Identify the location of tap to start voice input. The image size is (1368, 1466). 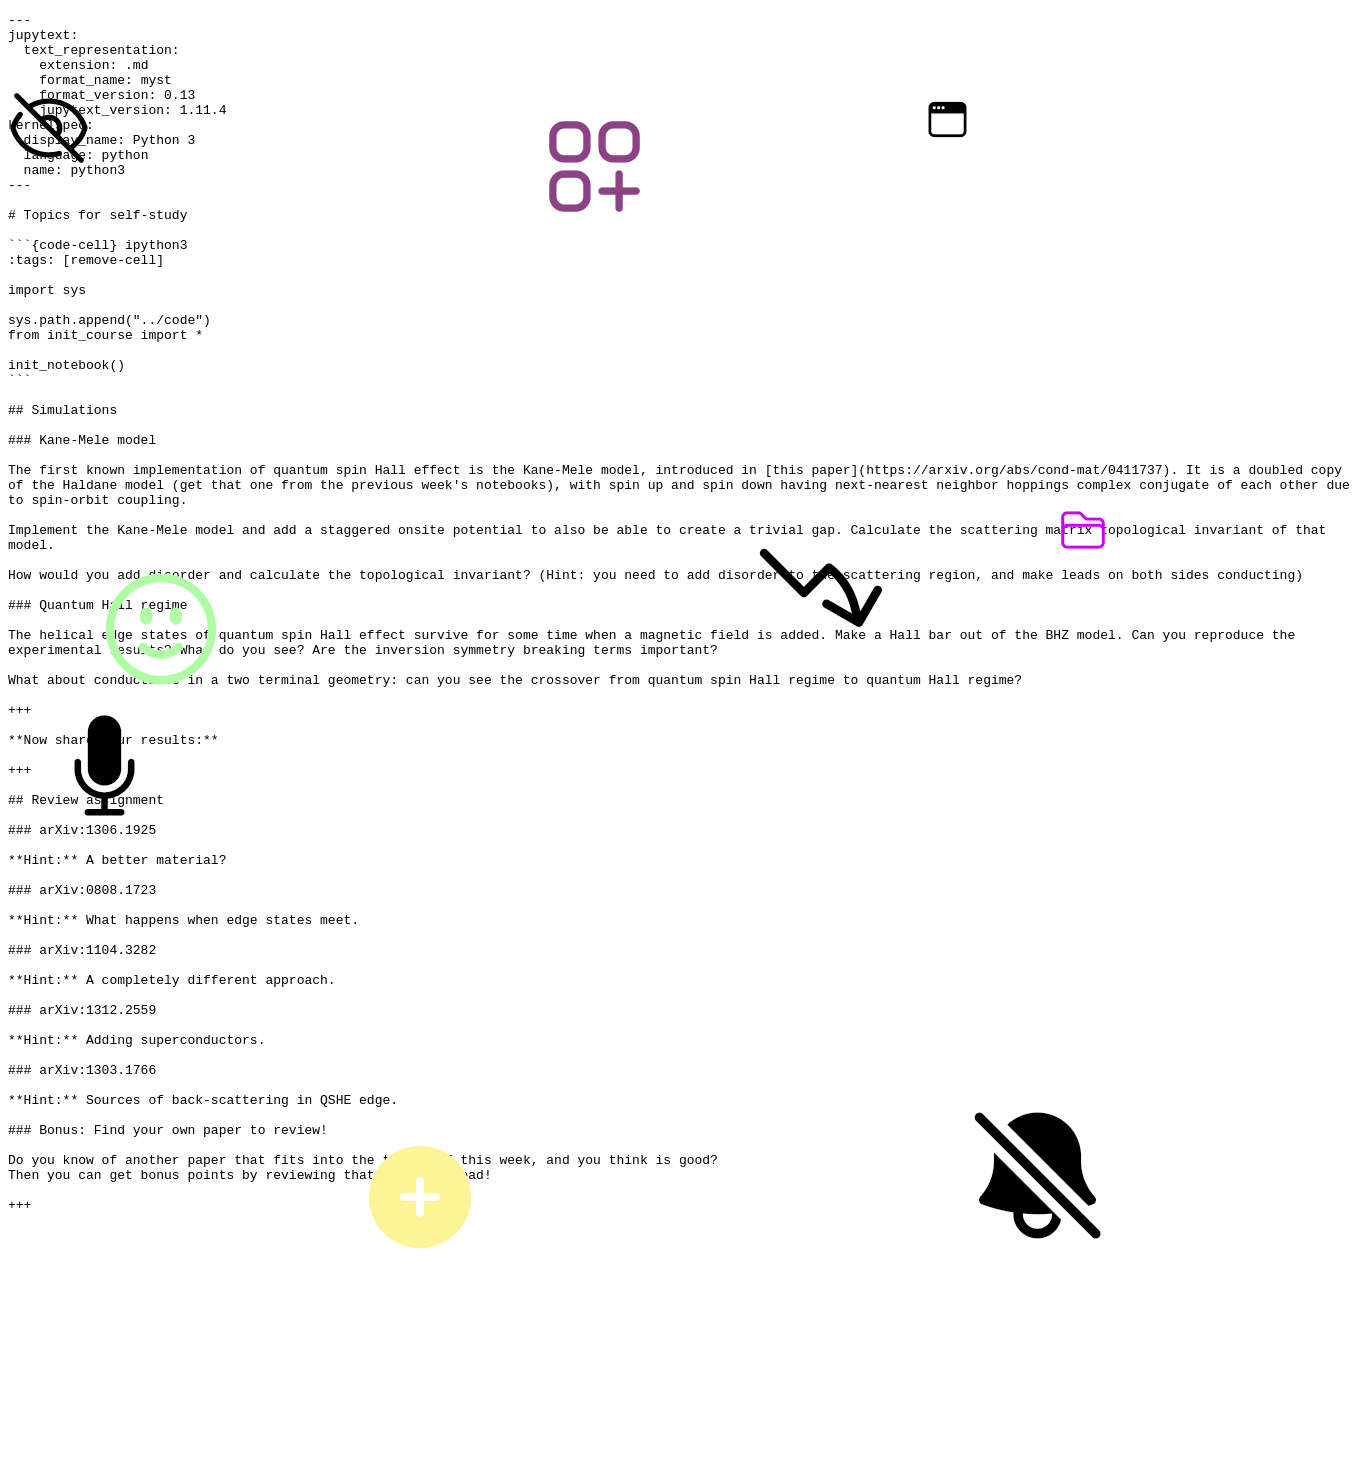
(104, 765).